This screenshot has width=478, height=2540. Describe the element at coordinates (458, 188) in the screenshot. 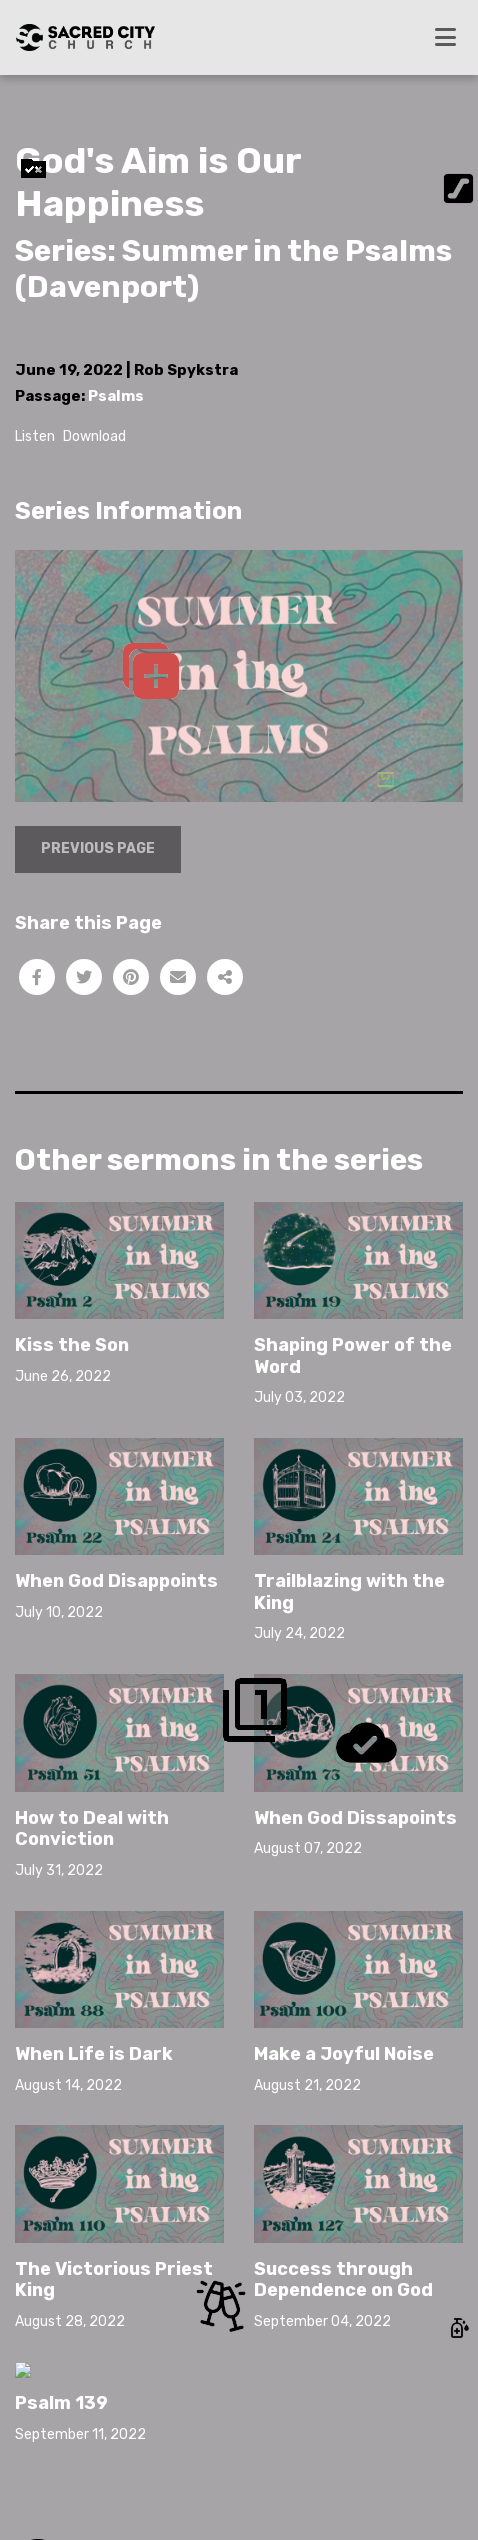

I see `indicates escalator access nearby` at that location.